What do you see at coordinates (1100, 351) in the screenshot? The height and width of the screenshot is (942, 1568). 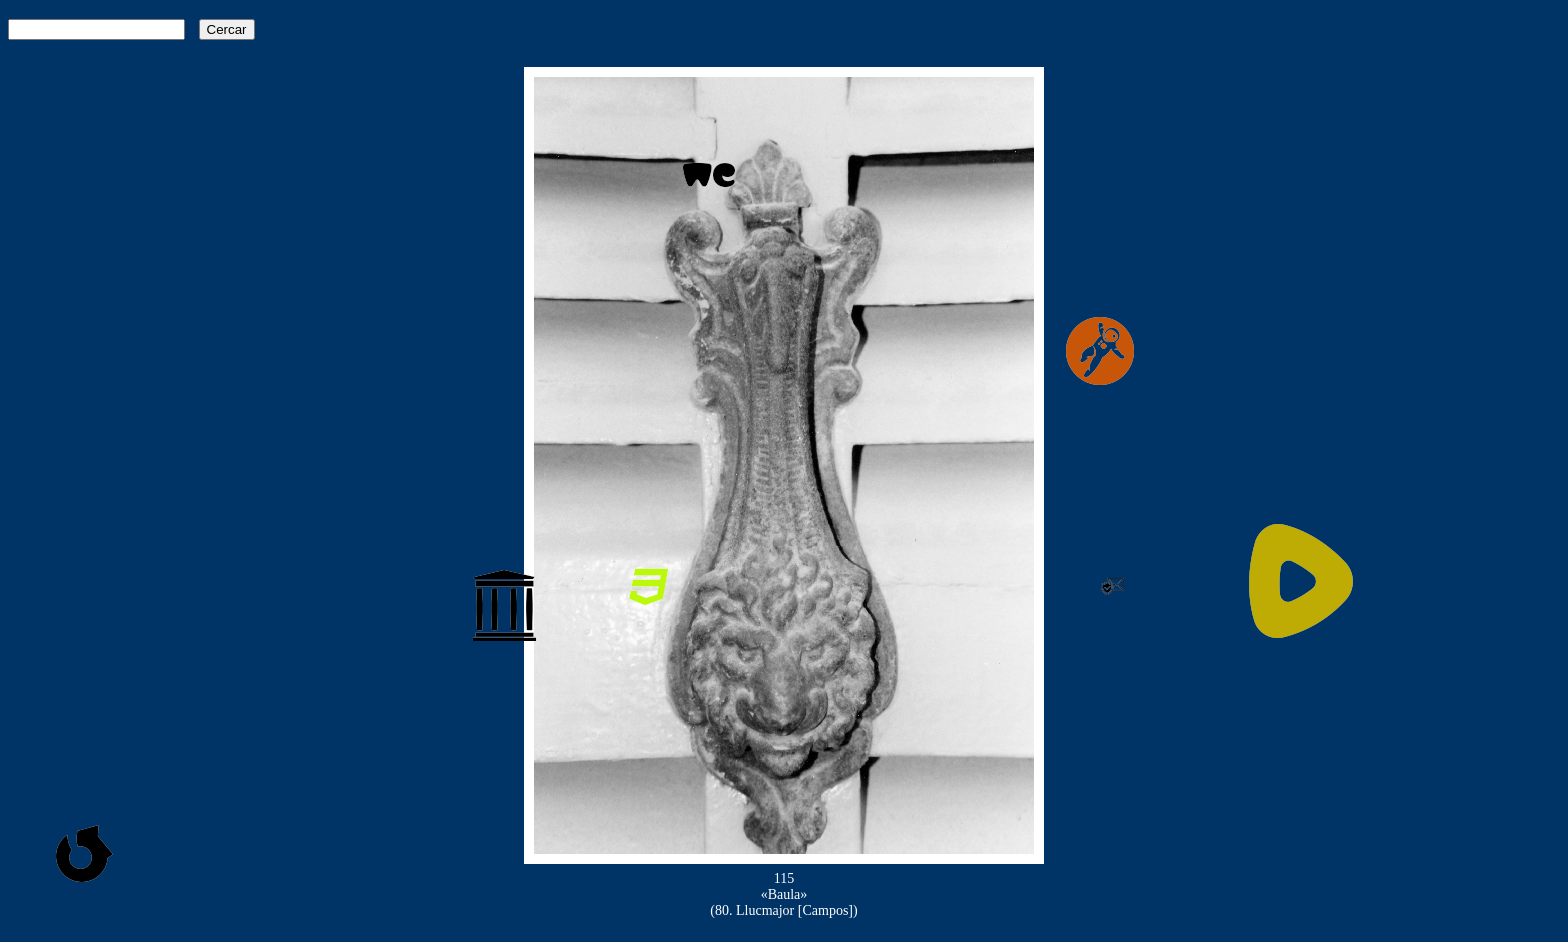 I see `open the Grav CMS website or application` at bounding box center [1100, 351].